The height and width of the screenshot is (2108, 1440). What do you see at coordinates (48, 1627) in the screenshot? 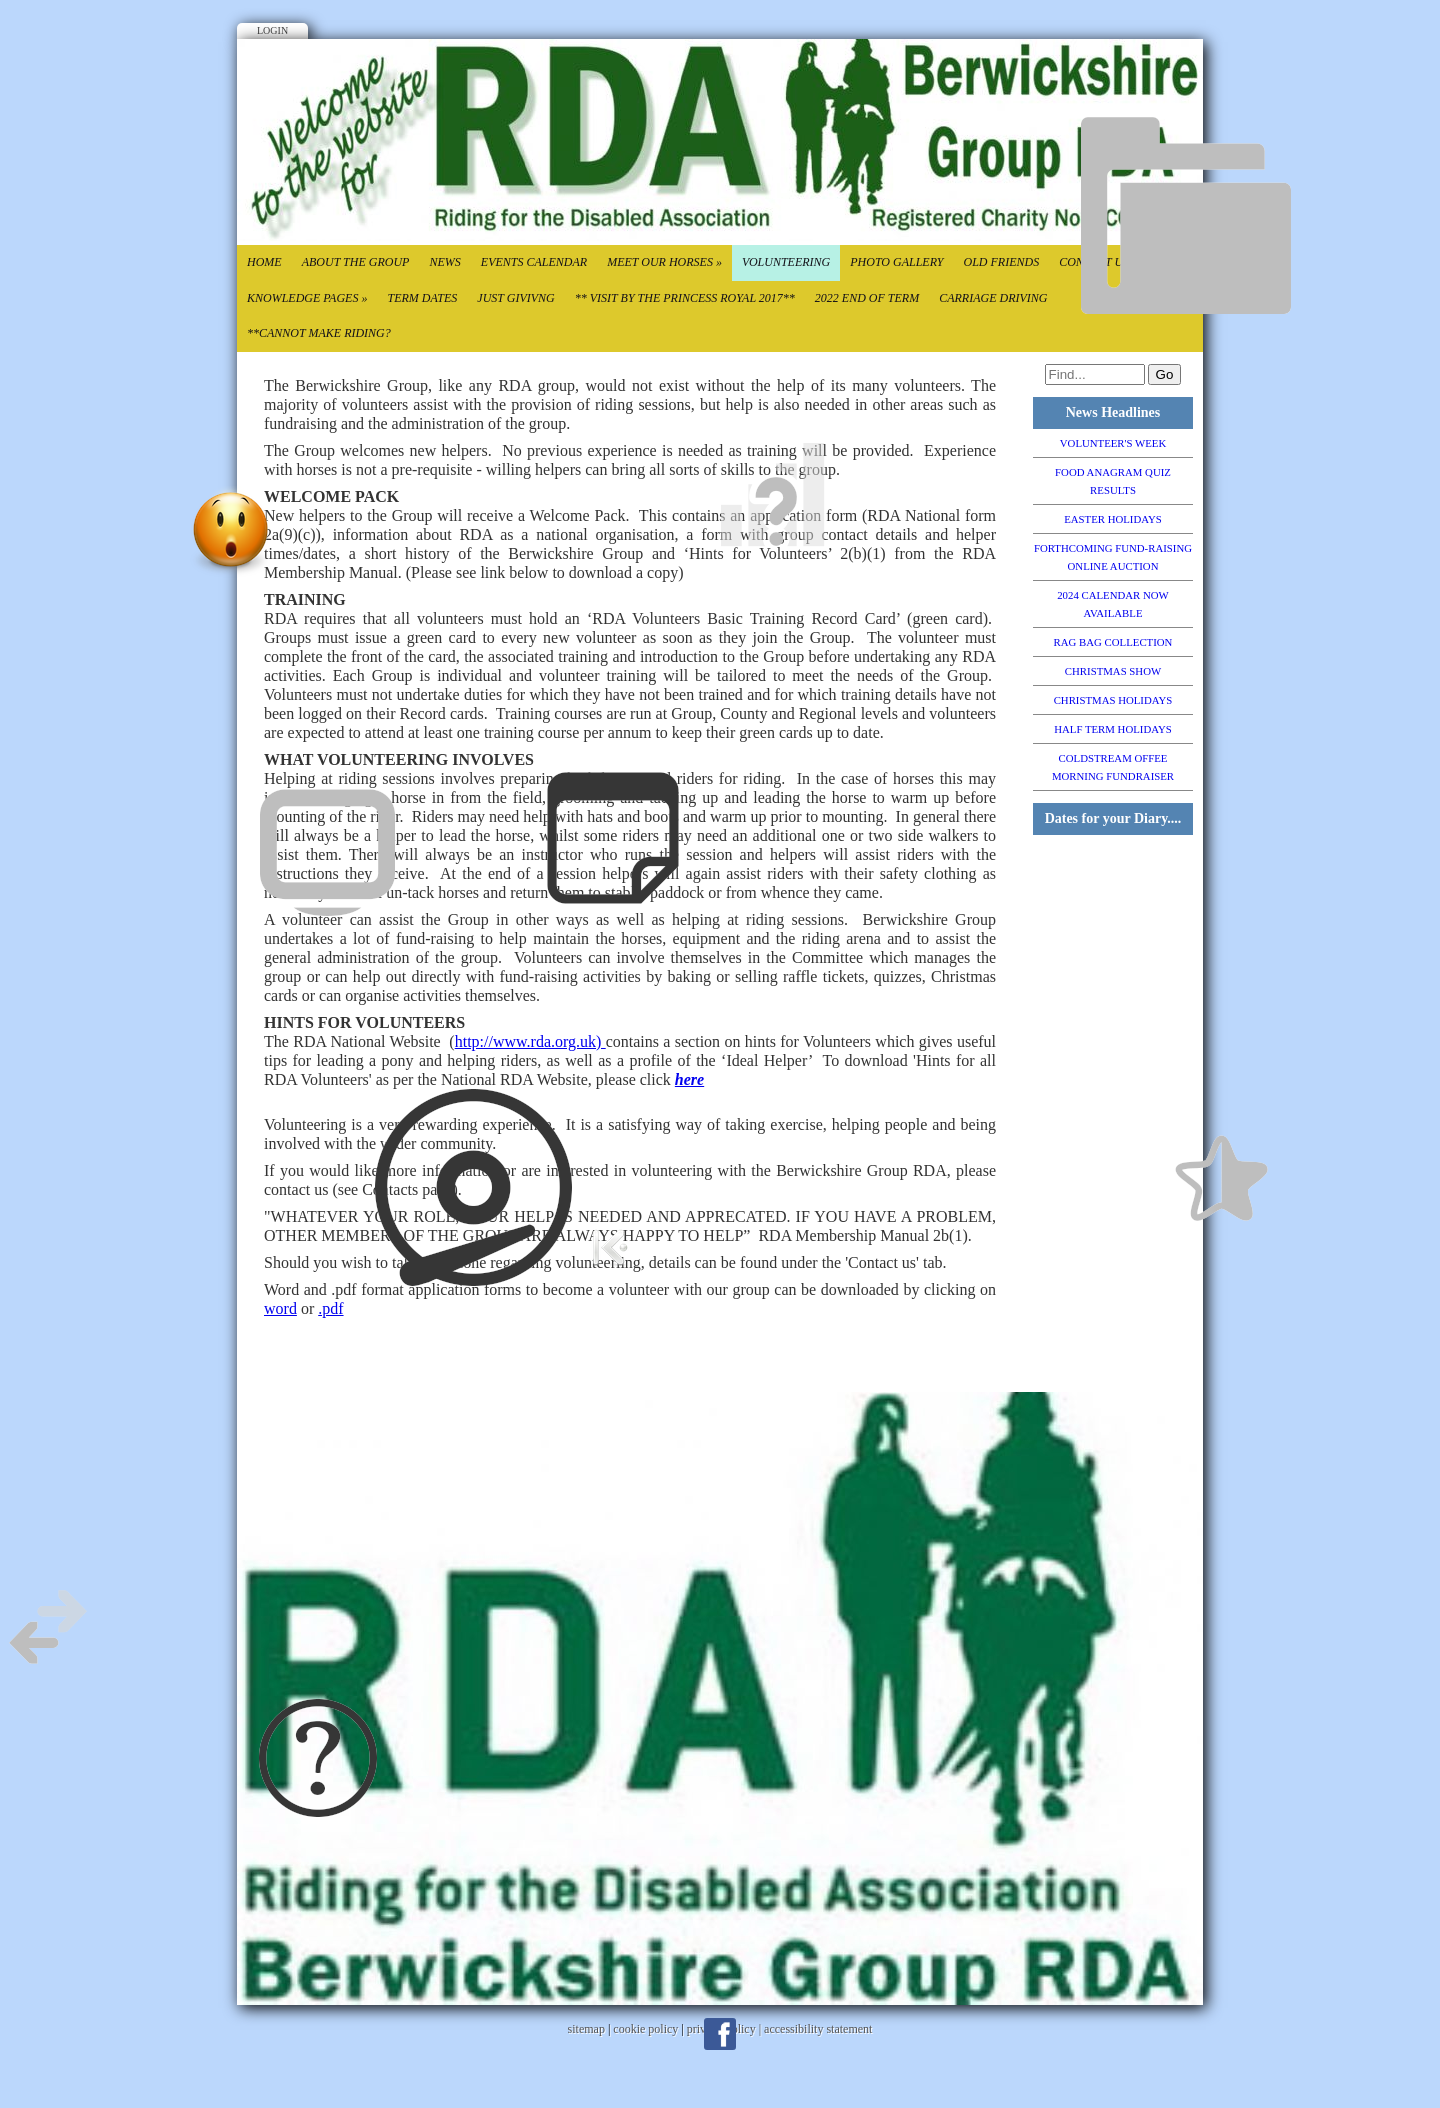
I see `indicates network data being received` at bounding box center [48, 1627].